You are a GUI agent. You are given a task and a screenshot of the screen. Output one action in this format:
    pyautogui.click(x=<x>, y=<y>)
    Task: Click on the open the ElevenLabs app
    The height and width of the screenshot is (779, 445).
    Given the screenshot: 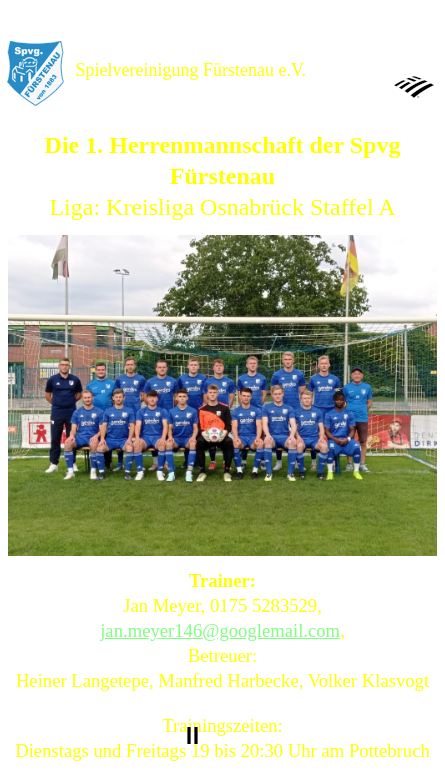 What is the action you would take?
    pyautogui.click(x=192, y=735)
    